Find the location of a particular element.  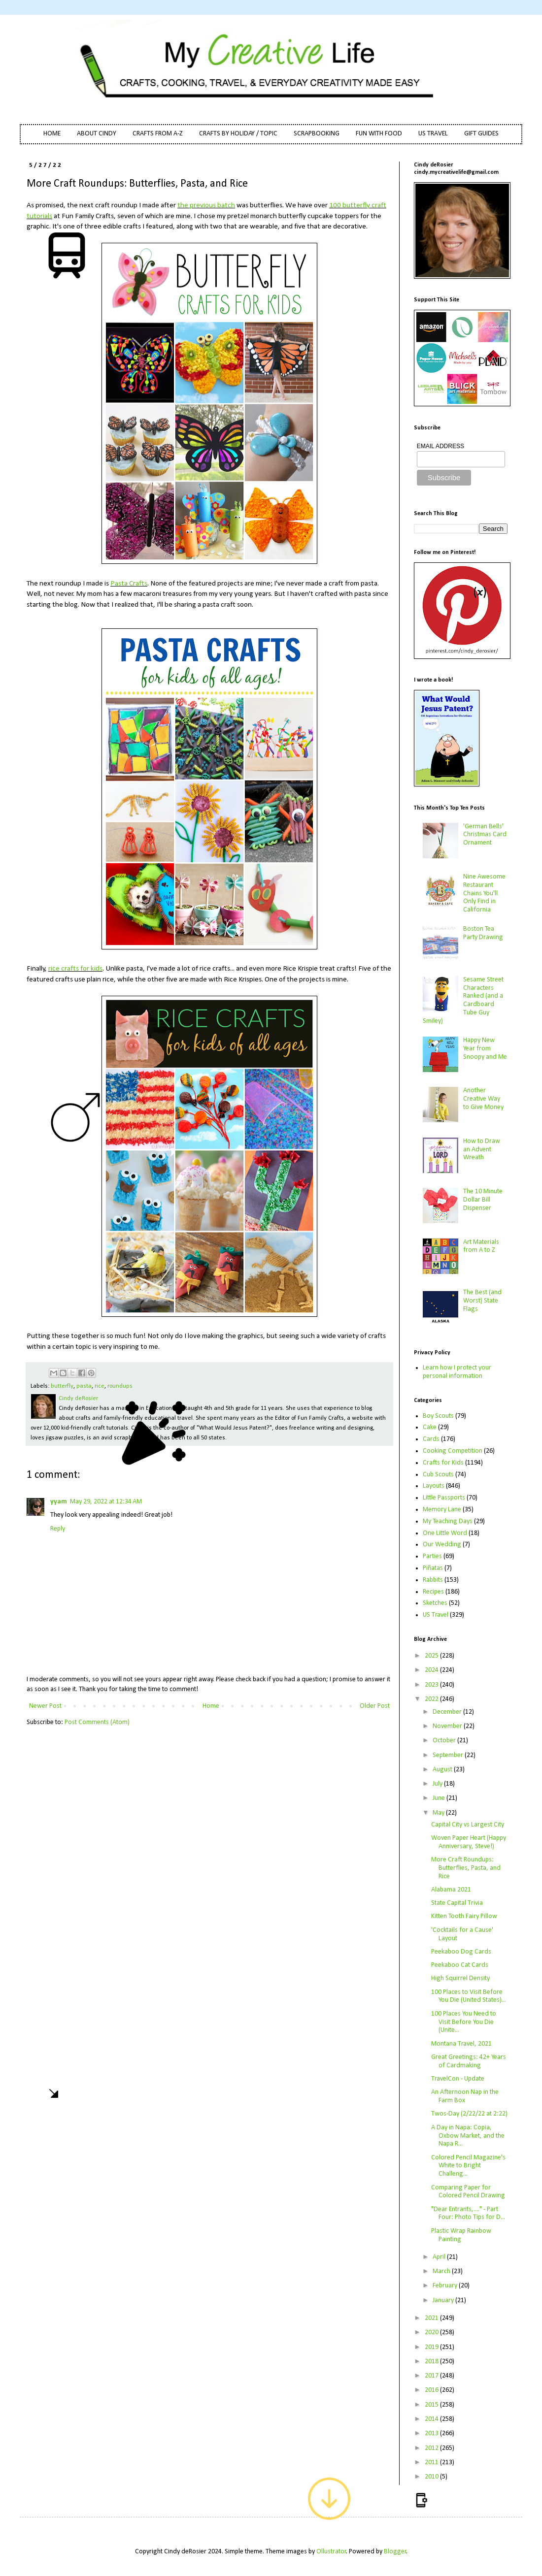

download a file or content is located at coordinates (329, 2499).